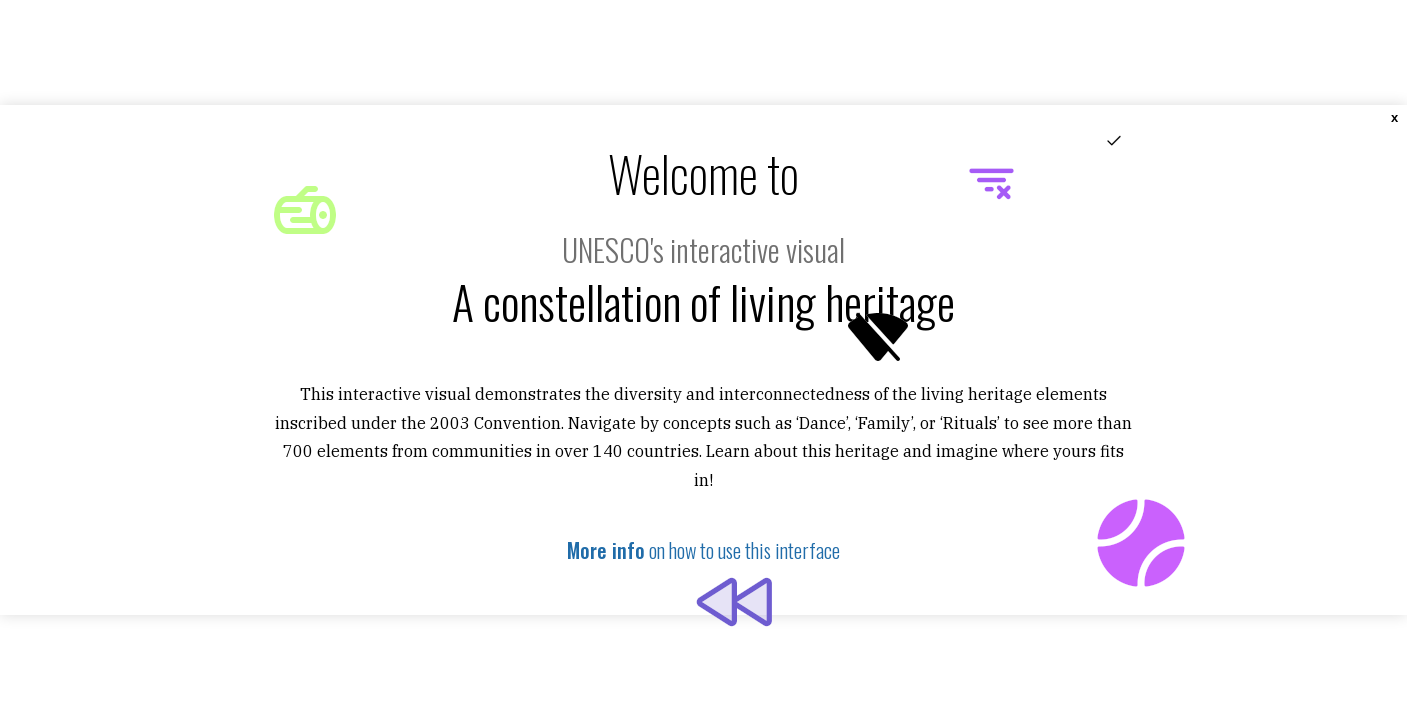  I want to click on view activity log or history, so click(305, 213).